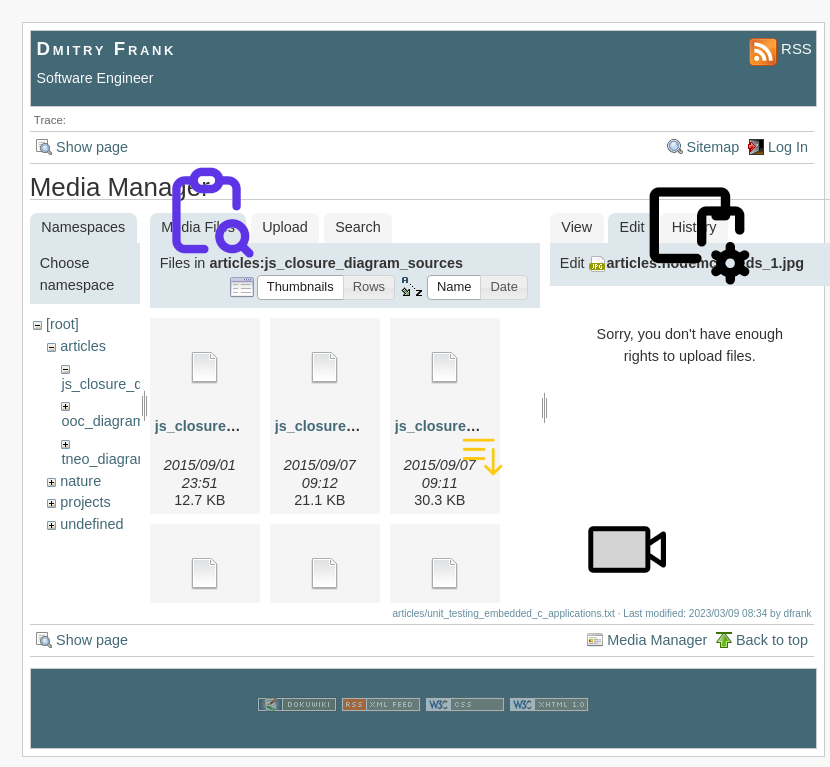  What do you see at coordinates (697, 230) in the screenshot?
I see `manage device settings` at bounding box center [697, 230].